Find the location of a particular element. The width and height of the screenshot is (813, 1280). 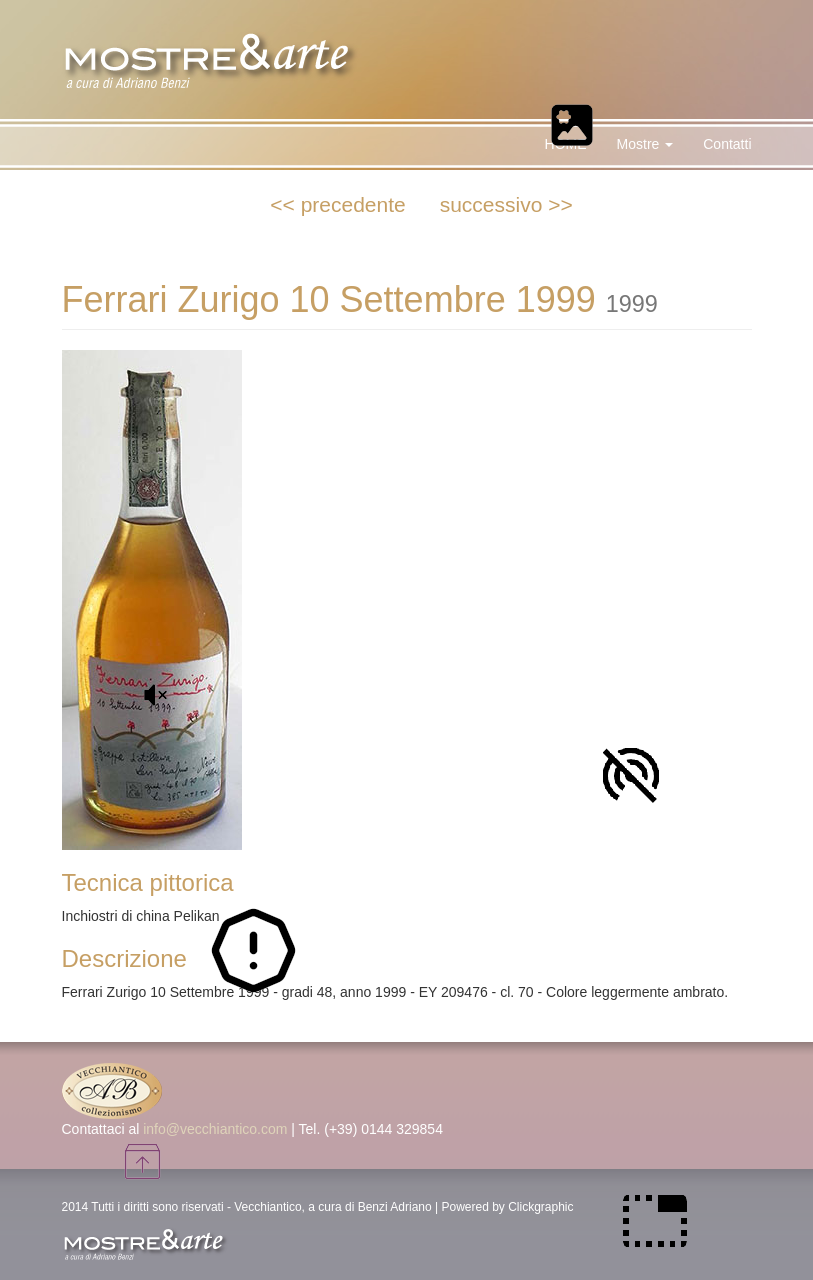

upload files to storage is located at coordinates (142, 1161).